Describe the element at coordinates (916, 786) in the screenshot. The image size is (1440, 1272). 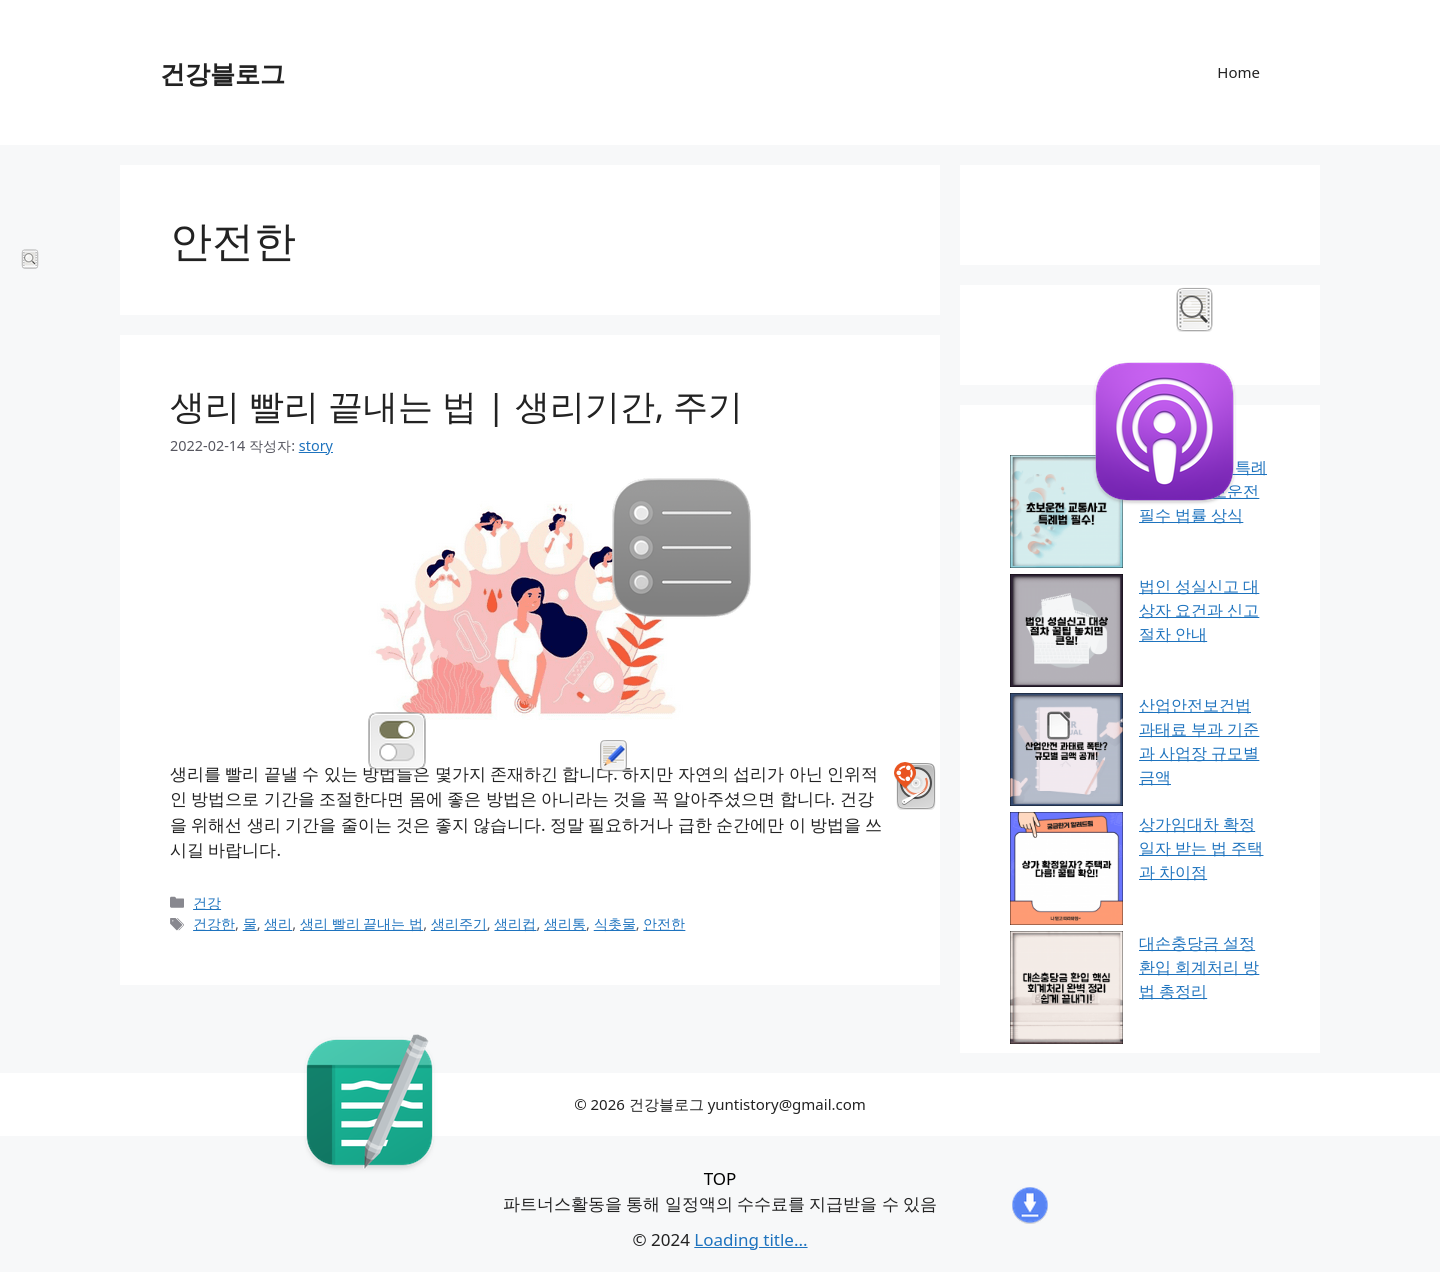
I see `launch the ubiquity installer for ubuntu linux` at that location.